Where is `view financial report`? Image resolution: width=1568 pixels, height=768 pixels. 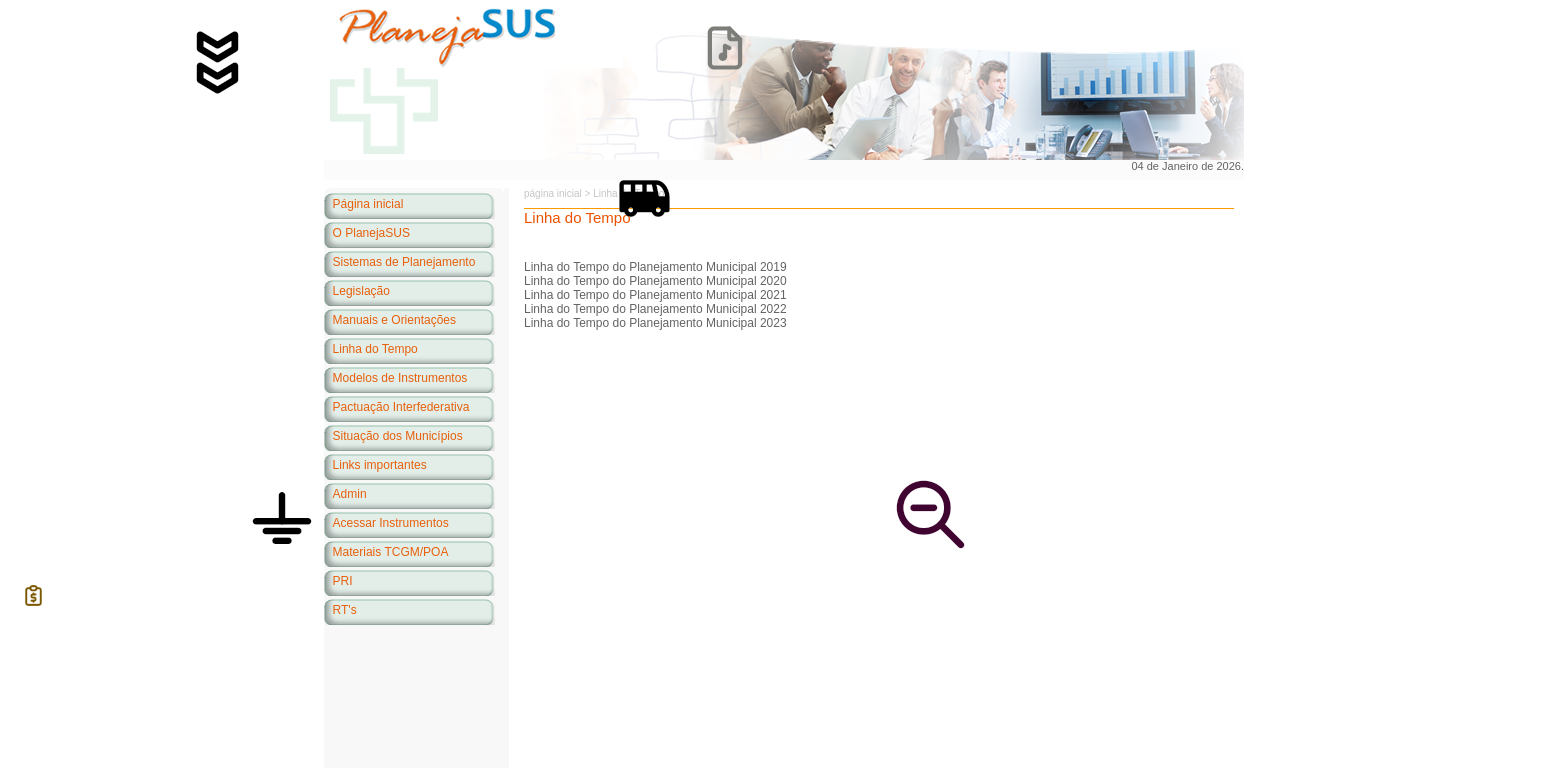
view financial report is located at coordinates (33, 595).